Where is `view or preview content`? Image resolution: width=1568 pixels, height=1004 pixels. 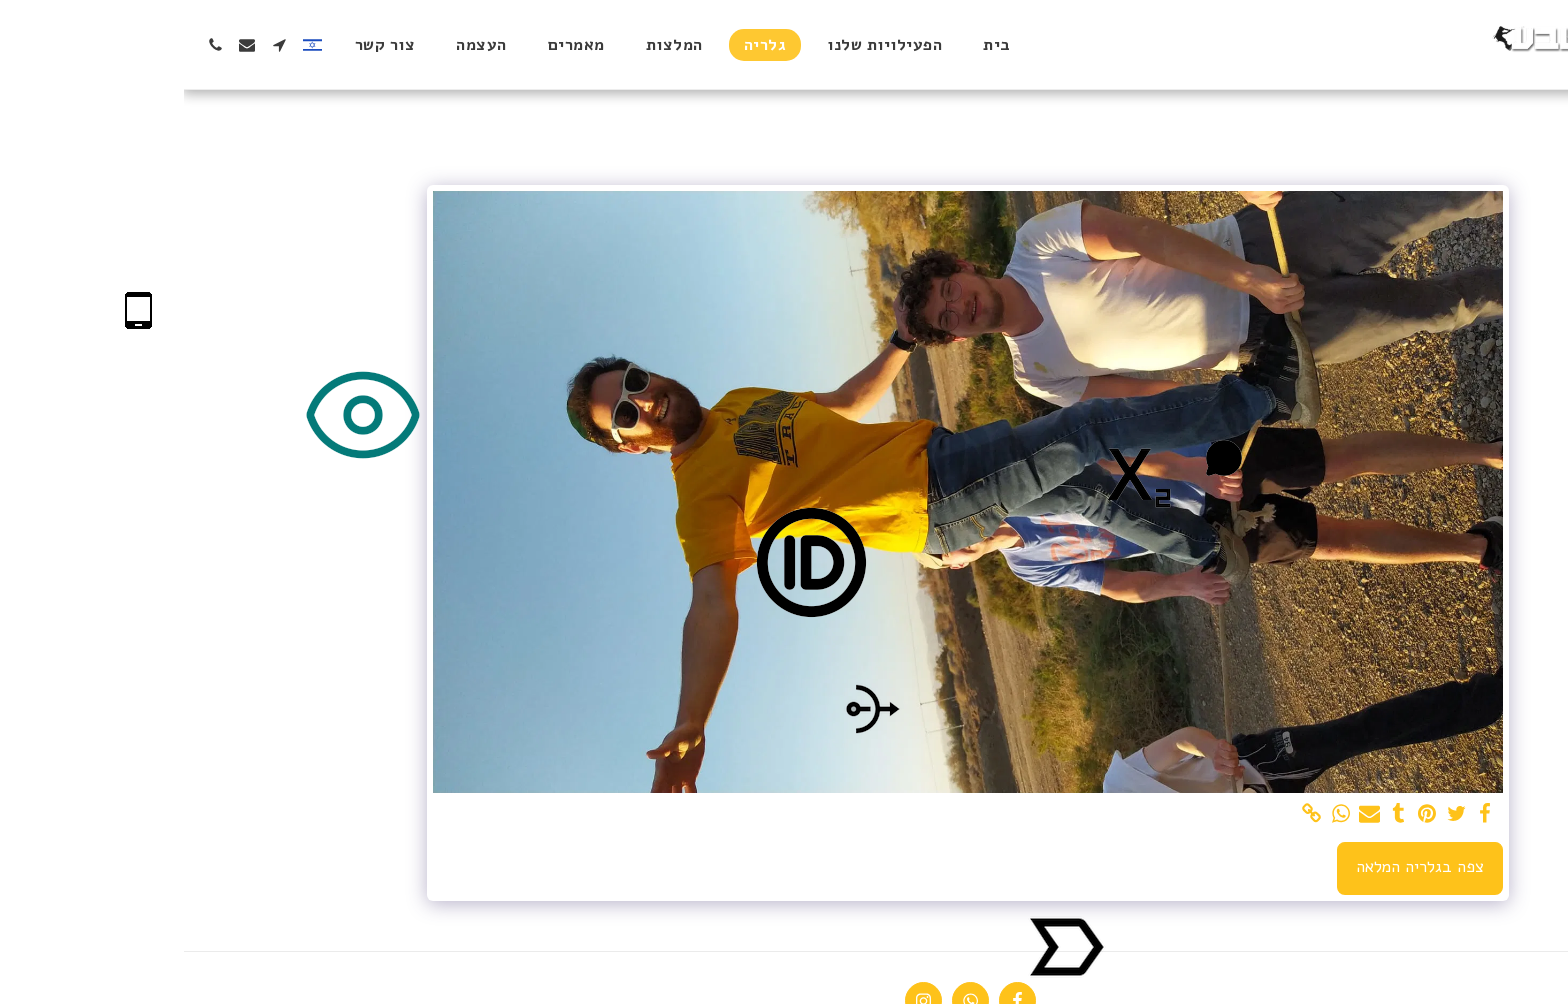 view or preview content is located at coordinates (363, 415).